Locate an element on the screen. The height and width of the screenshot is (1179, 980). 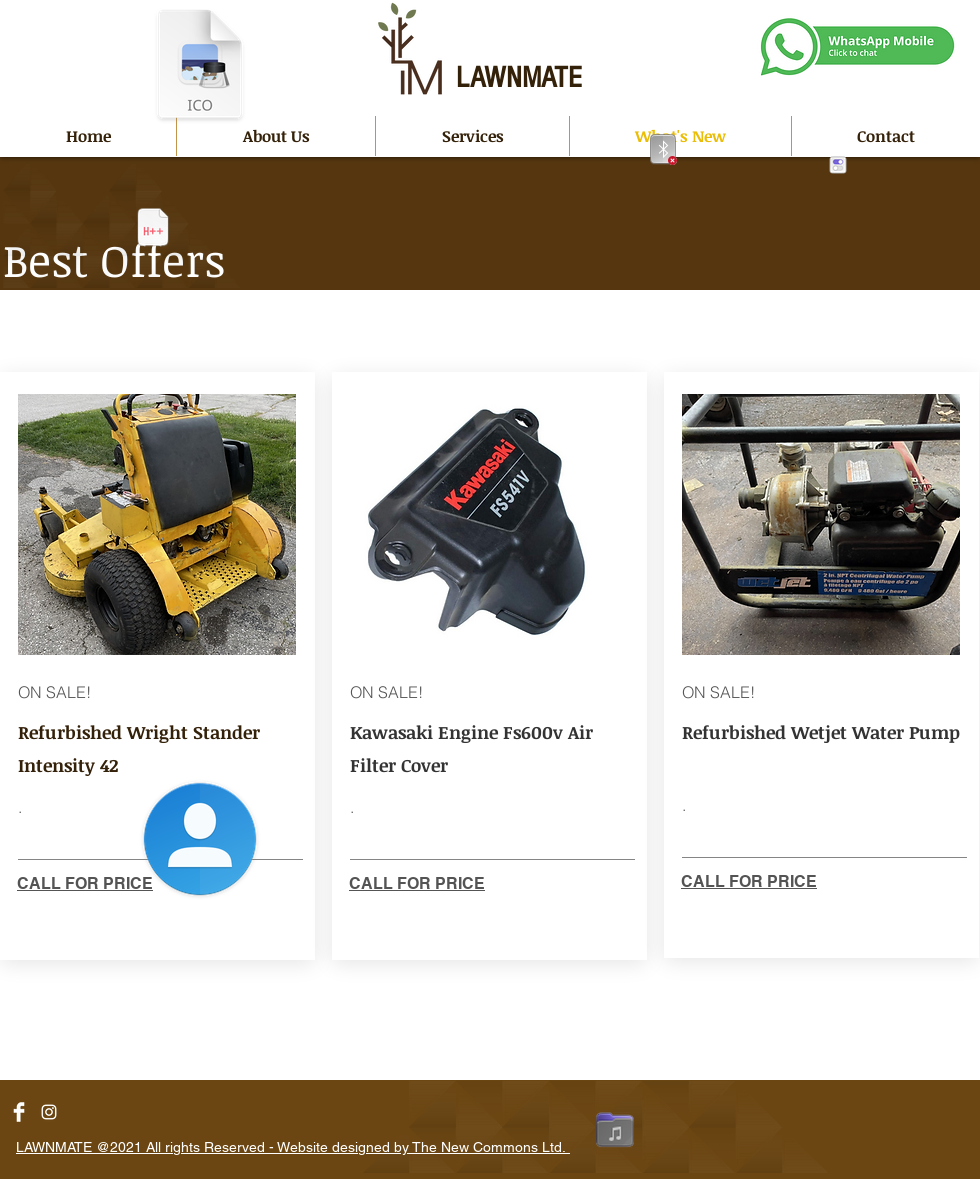
open gnome tweaks to customize desktop settings is located at coordinates (838, 165).